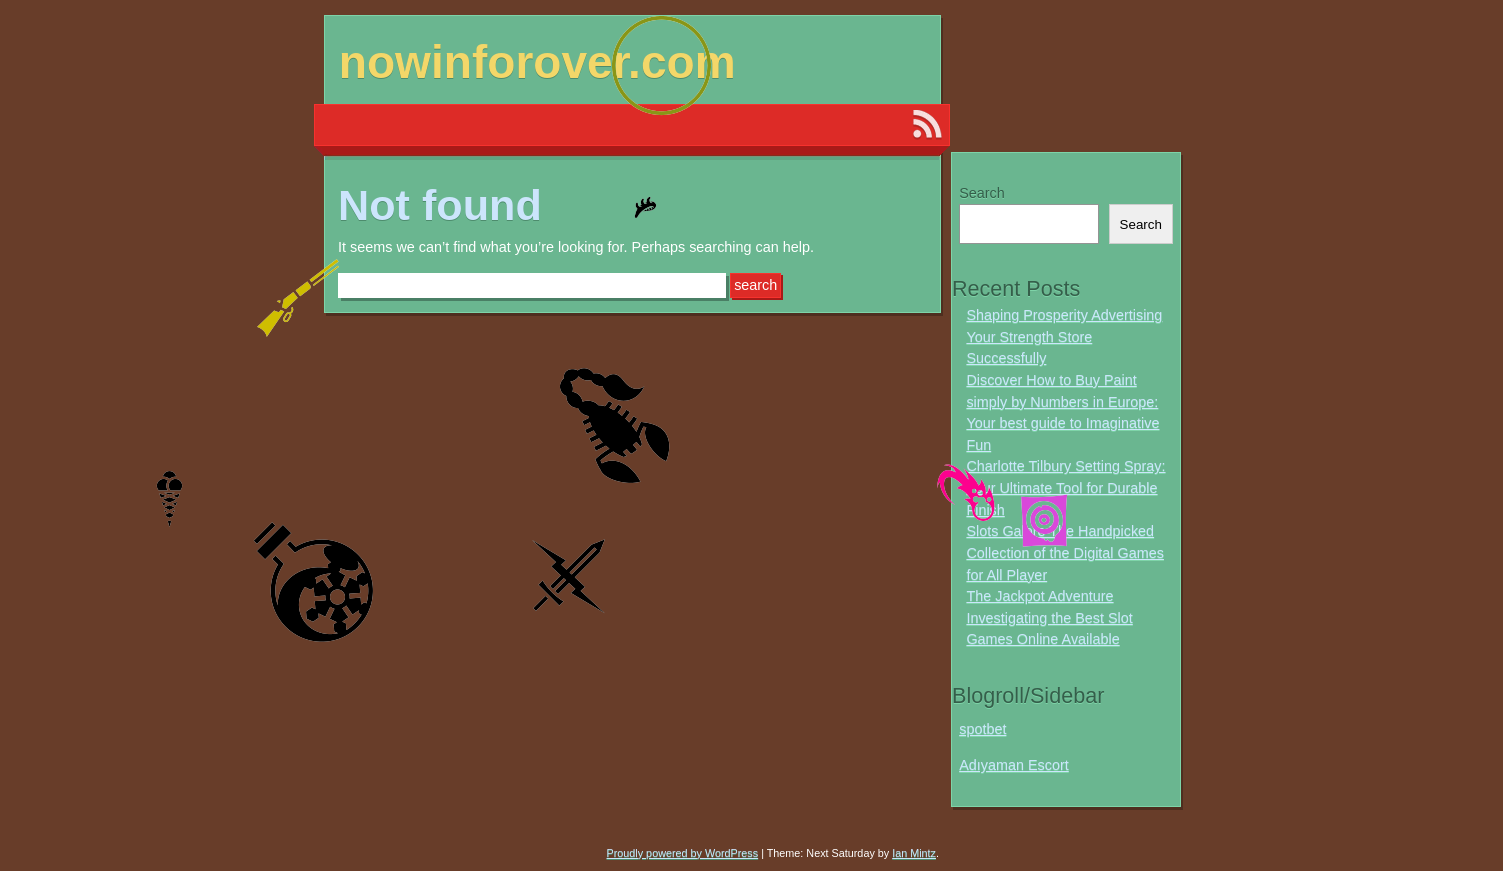  Describe the element at coordinates (298, 298) in the screenshot. I see `select rifle weapon in game inventory` at that location.